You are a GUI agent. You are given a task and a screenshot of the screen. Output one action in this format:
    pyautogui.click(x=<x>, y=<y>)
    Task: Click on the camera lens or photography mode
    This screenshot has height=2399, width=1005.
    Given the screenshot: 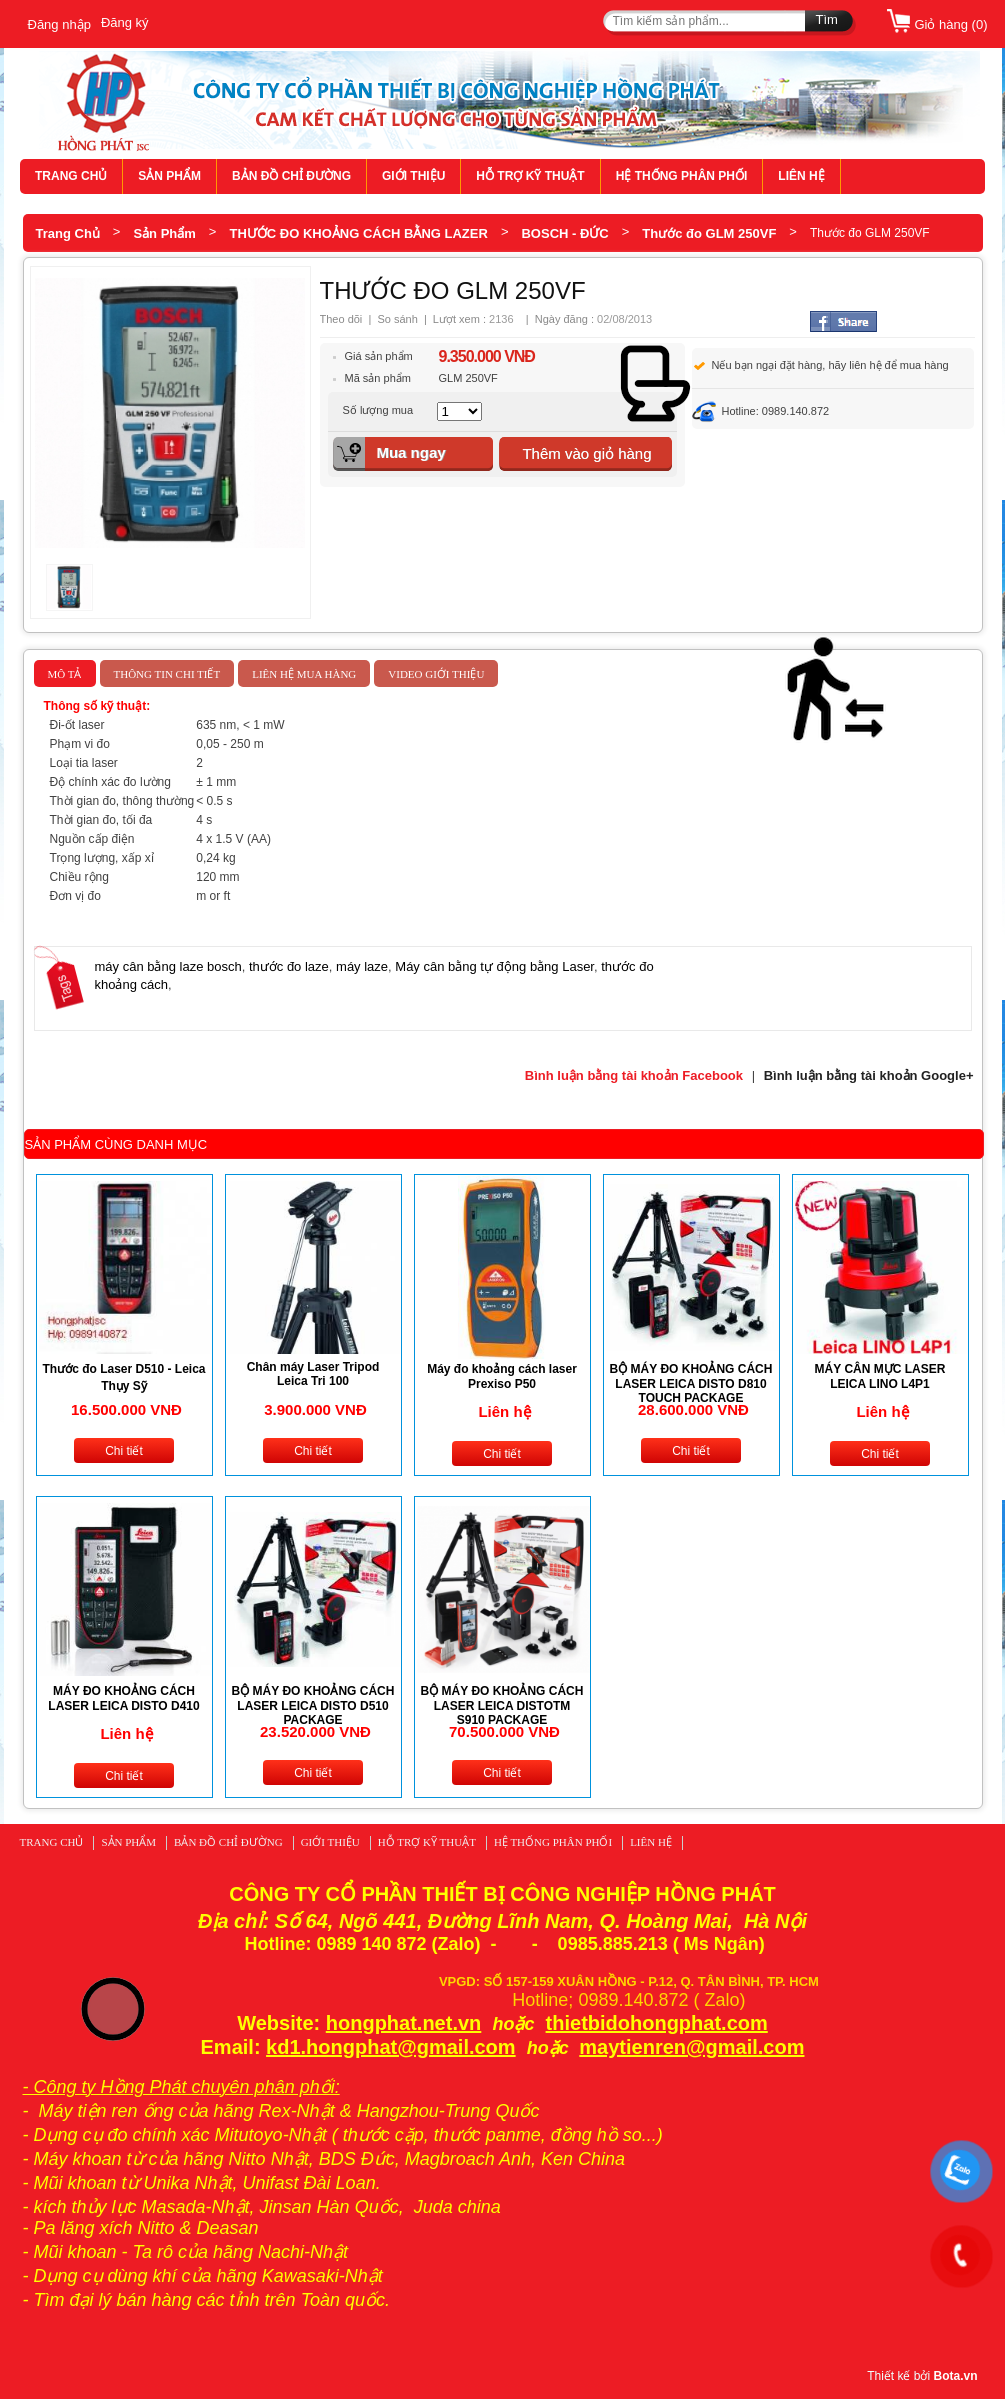 What is the action you would take?
    pyautogui.click(x=113, y=2009)
    